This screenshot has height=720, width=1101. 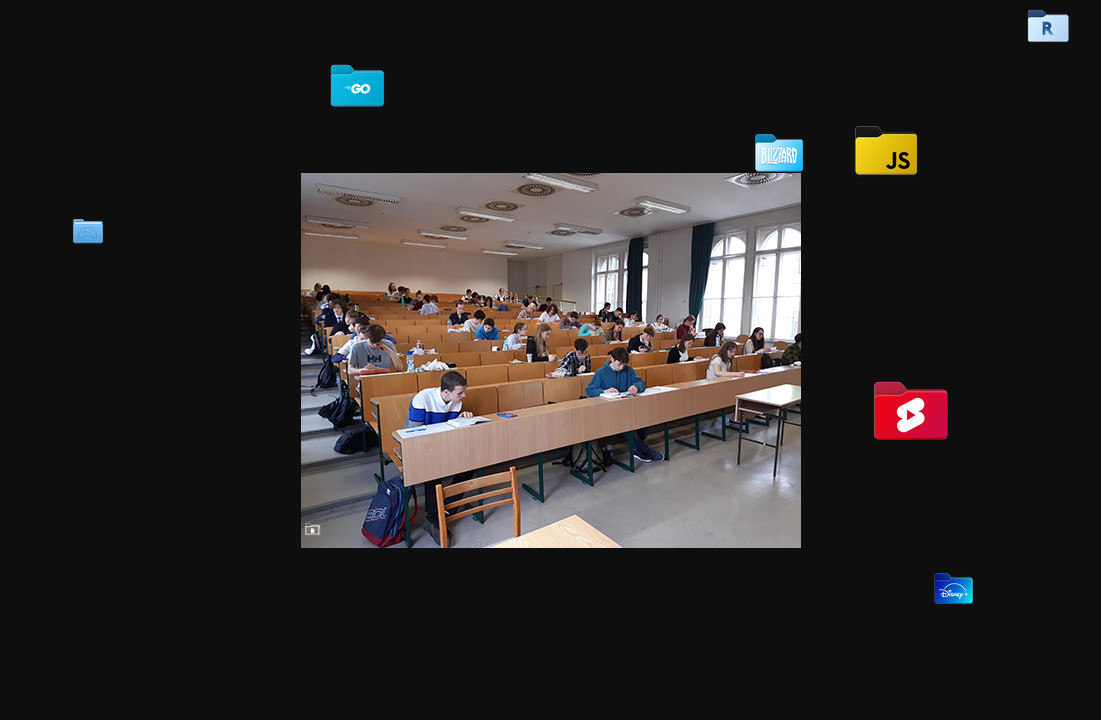 I want to click on open disney+ media folder, so click(x=953, y=589).